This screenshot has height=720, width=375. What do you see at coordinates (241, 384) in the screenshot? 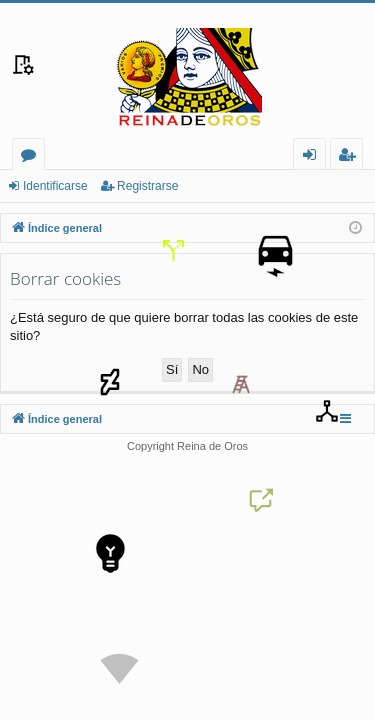
I see `access tools or equipment section` at bounding box center [241, 384].